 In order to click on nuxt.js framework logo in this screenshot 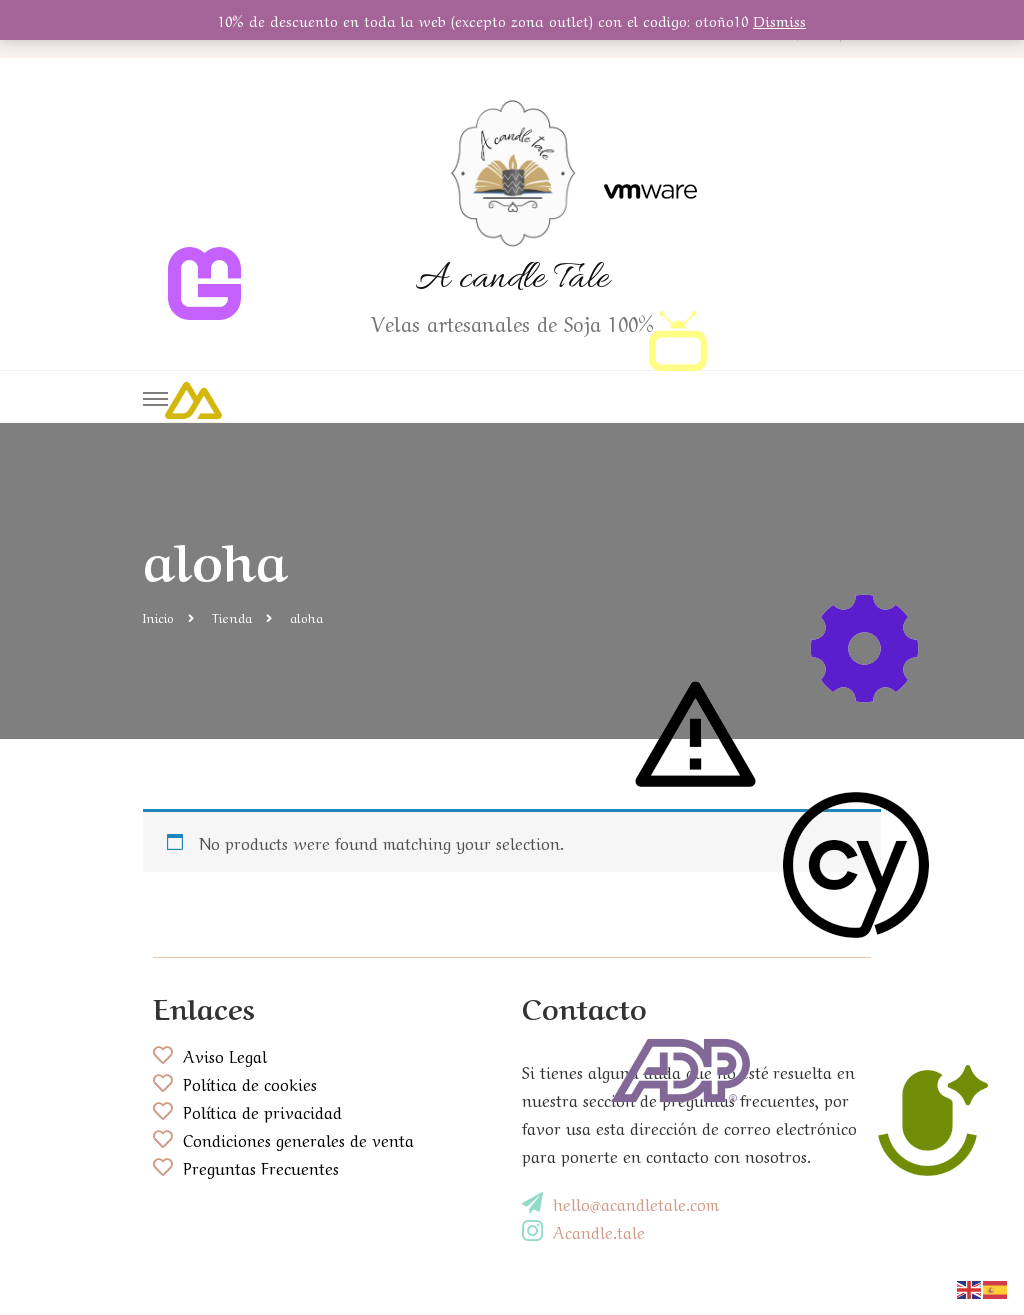, I will do `click(193, 400)`.